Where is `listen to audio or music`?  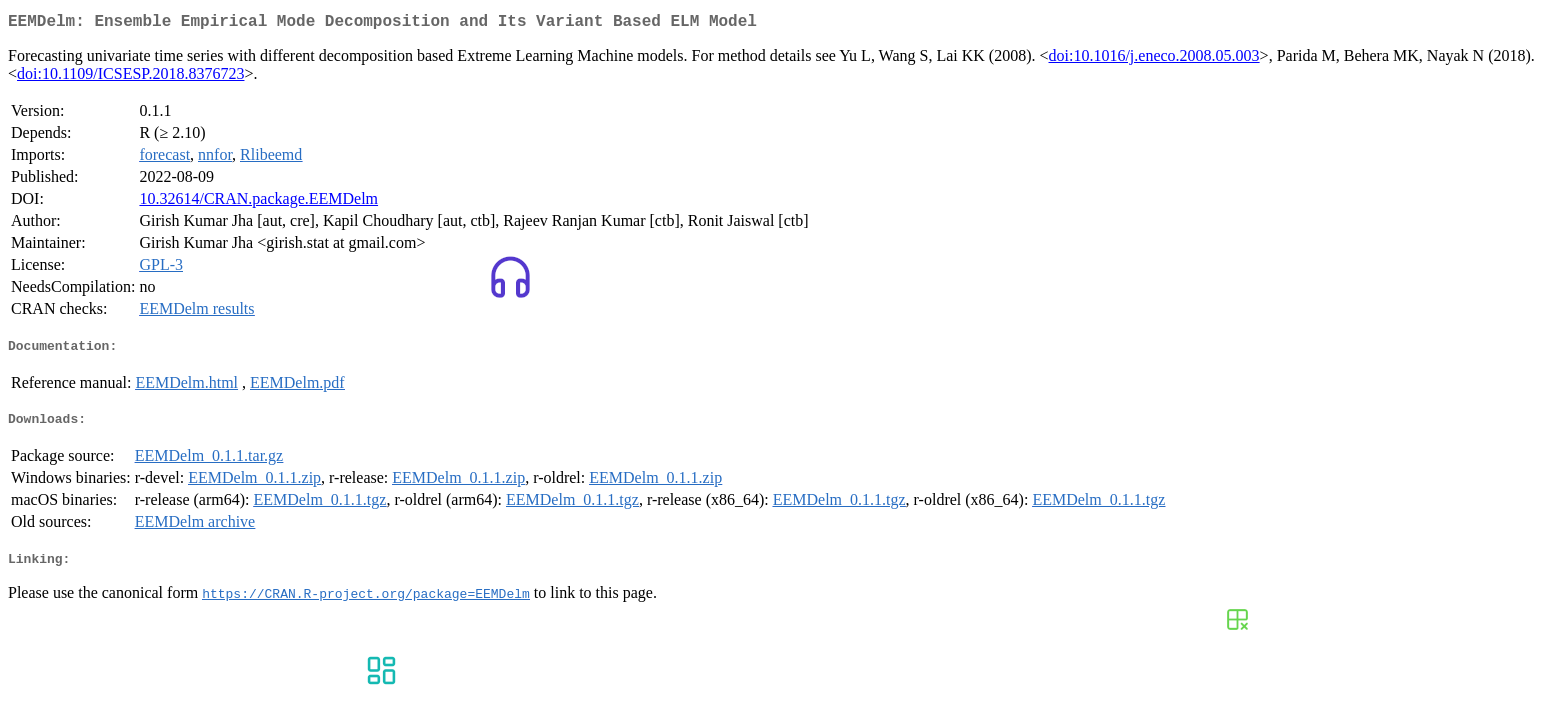
listen to audio or music is located at coordinates (510, 278).